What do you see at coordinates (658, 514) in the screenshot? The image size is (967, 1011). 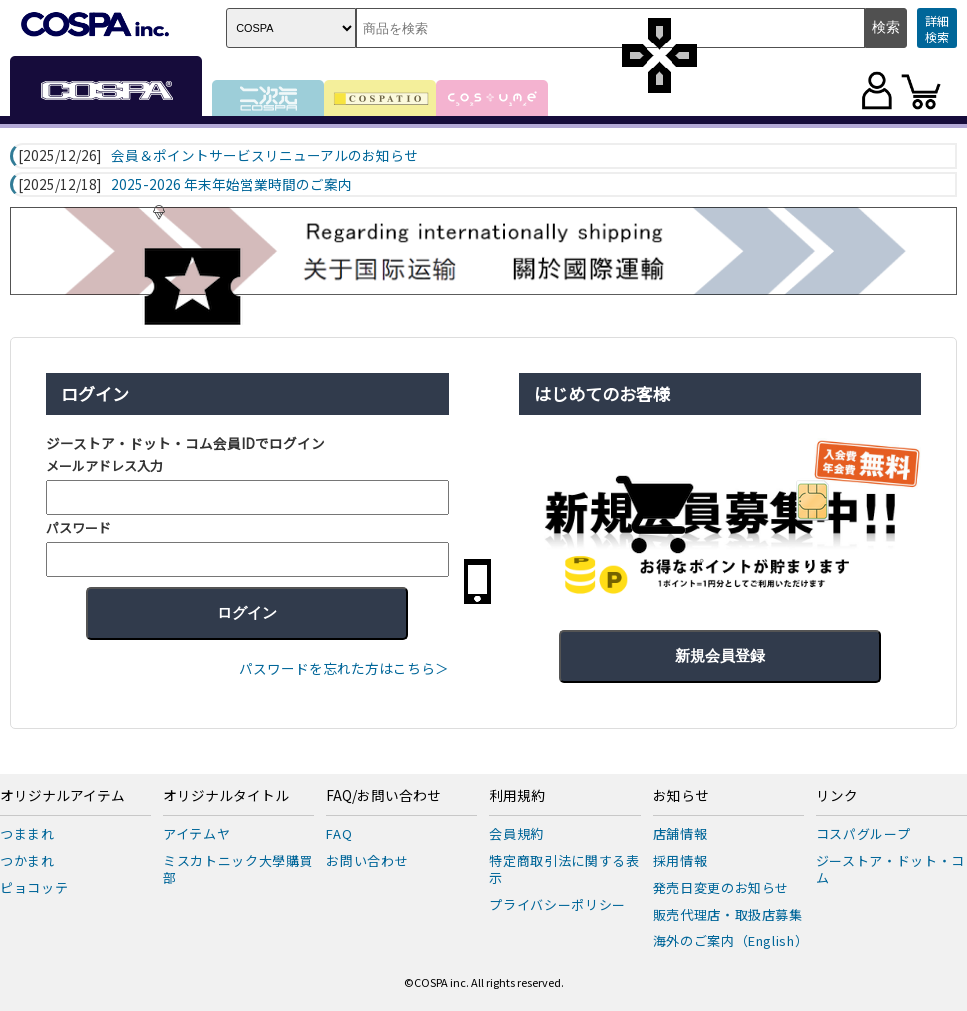 I see `view nearby grocery stores` at bounding box center [658, 514].